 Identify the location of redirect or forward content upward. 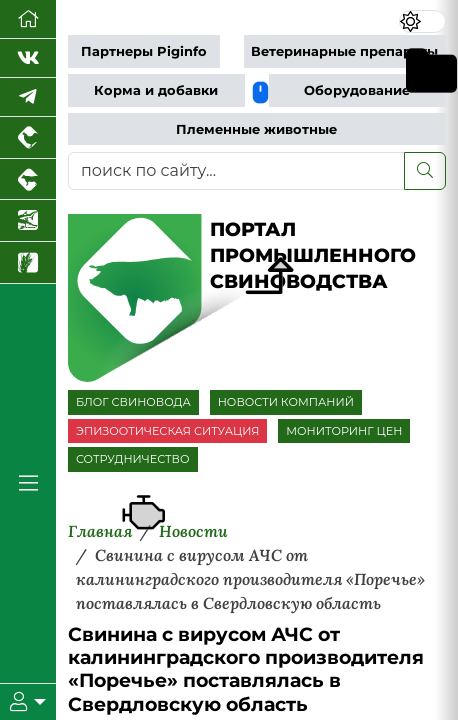
(271, 277).